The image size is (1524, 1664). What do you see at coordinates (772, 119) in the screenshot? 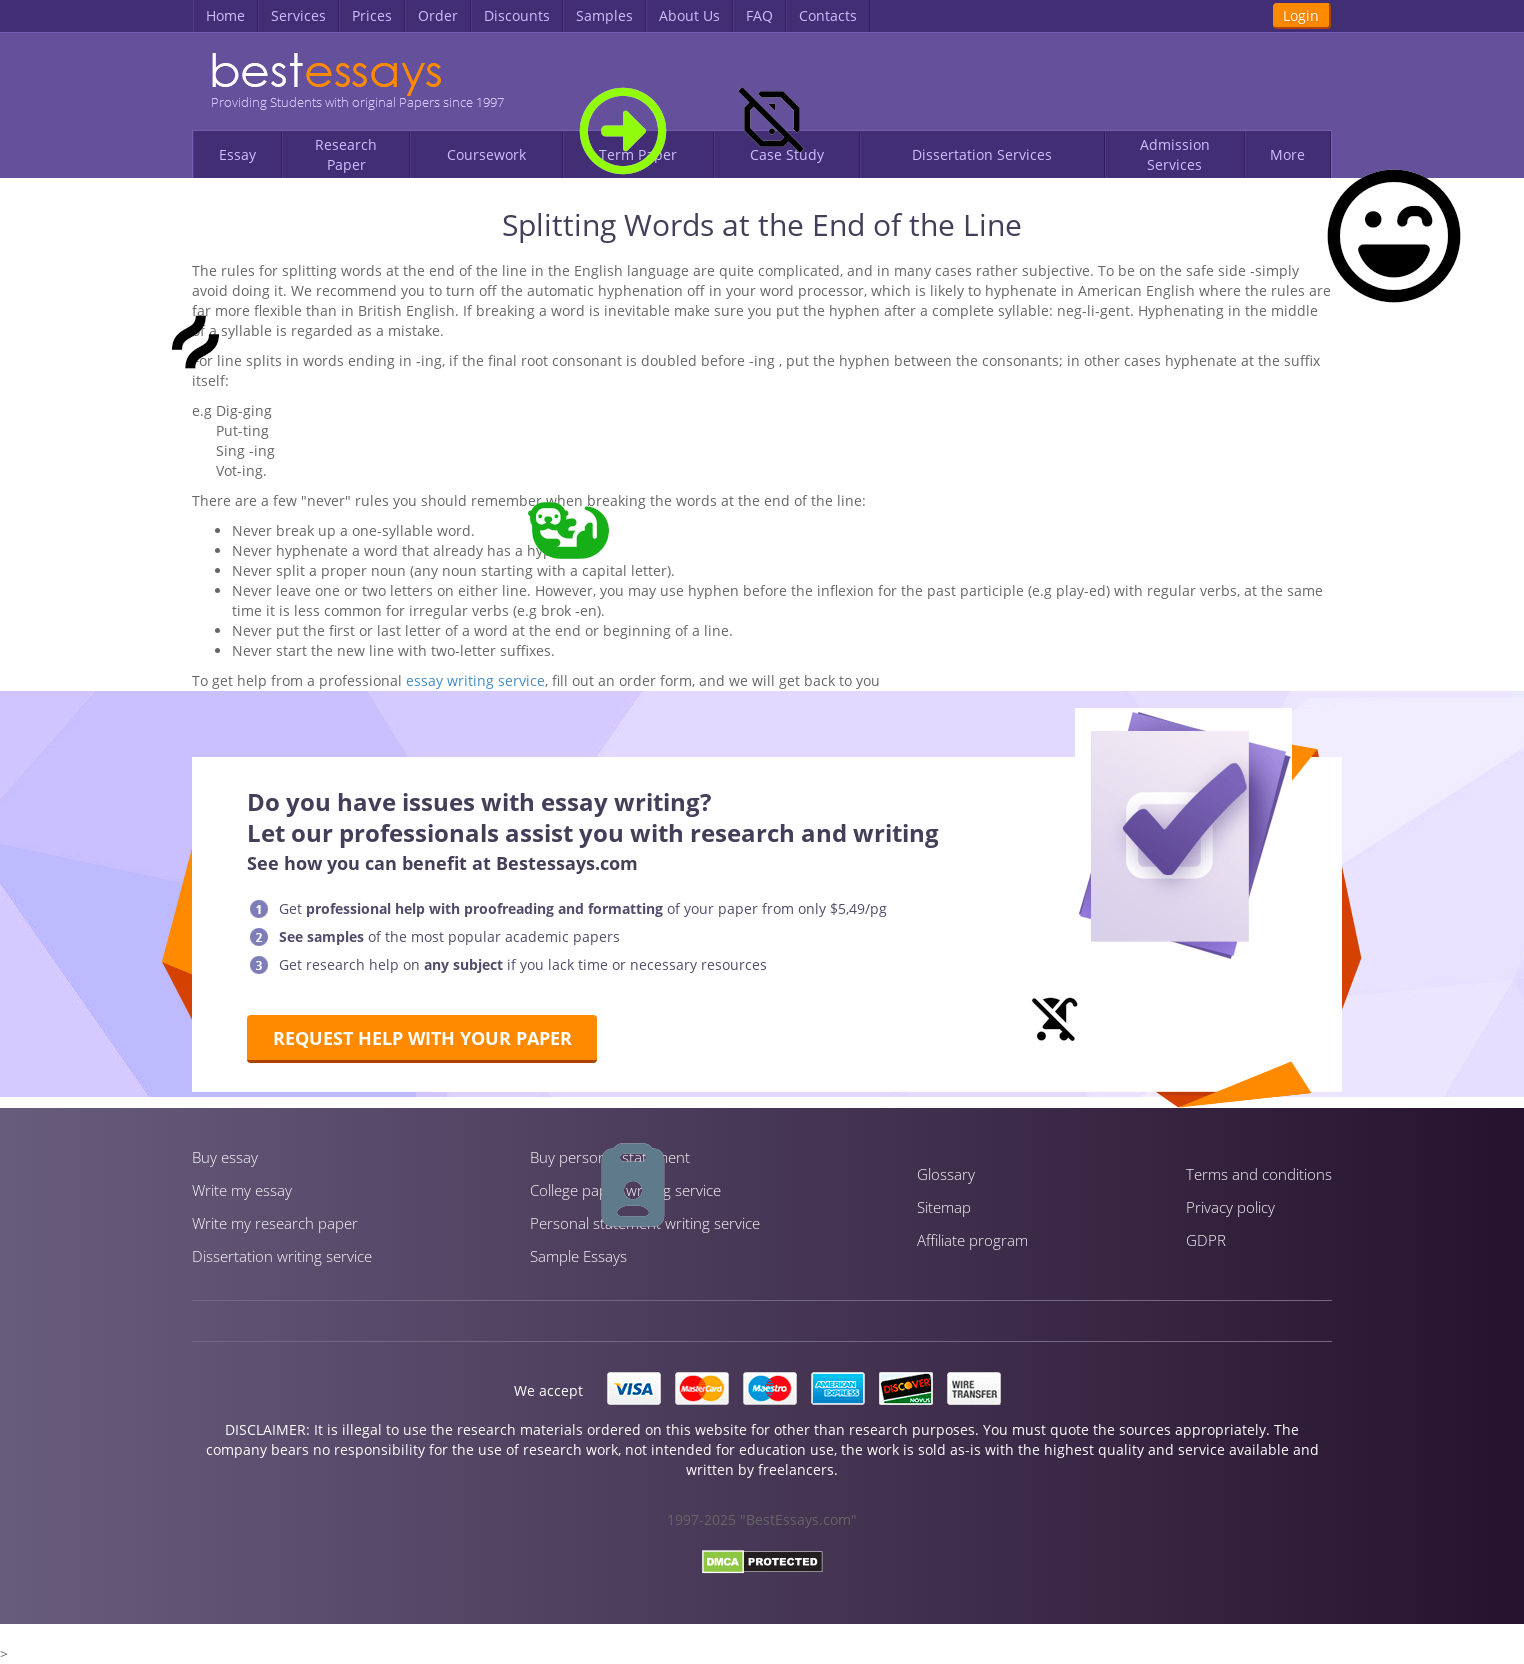
I see `disable or turn off reporting` at bounding box center [772, 119].